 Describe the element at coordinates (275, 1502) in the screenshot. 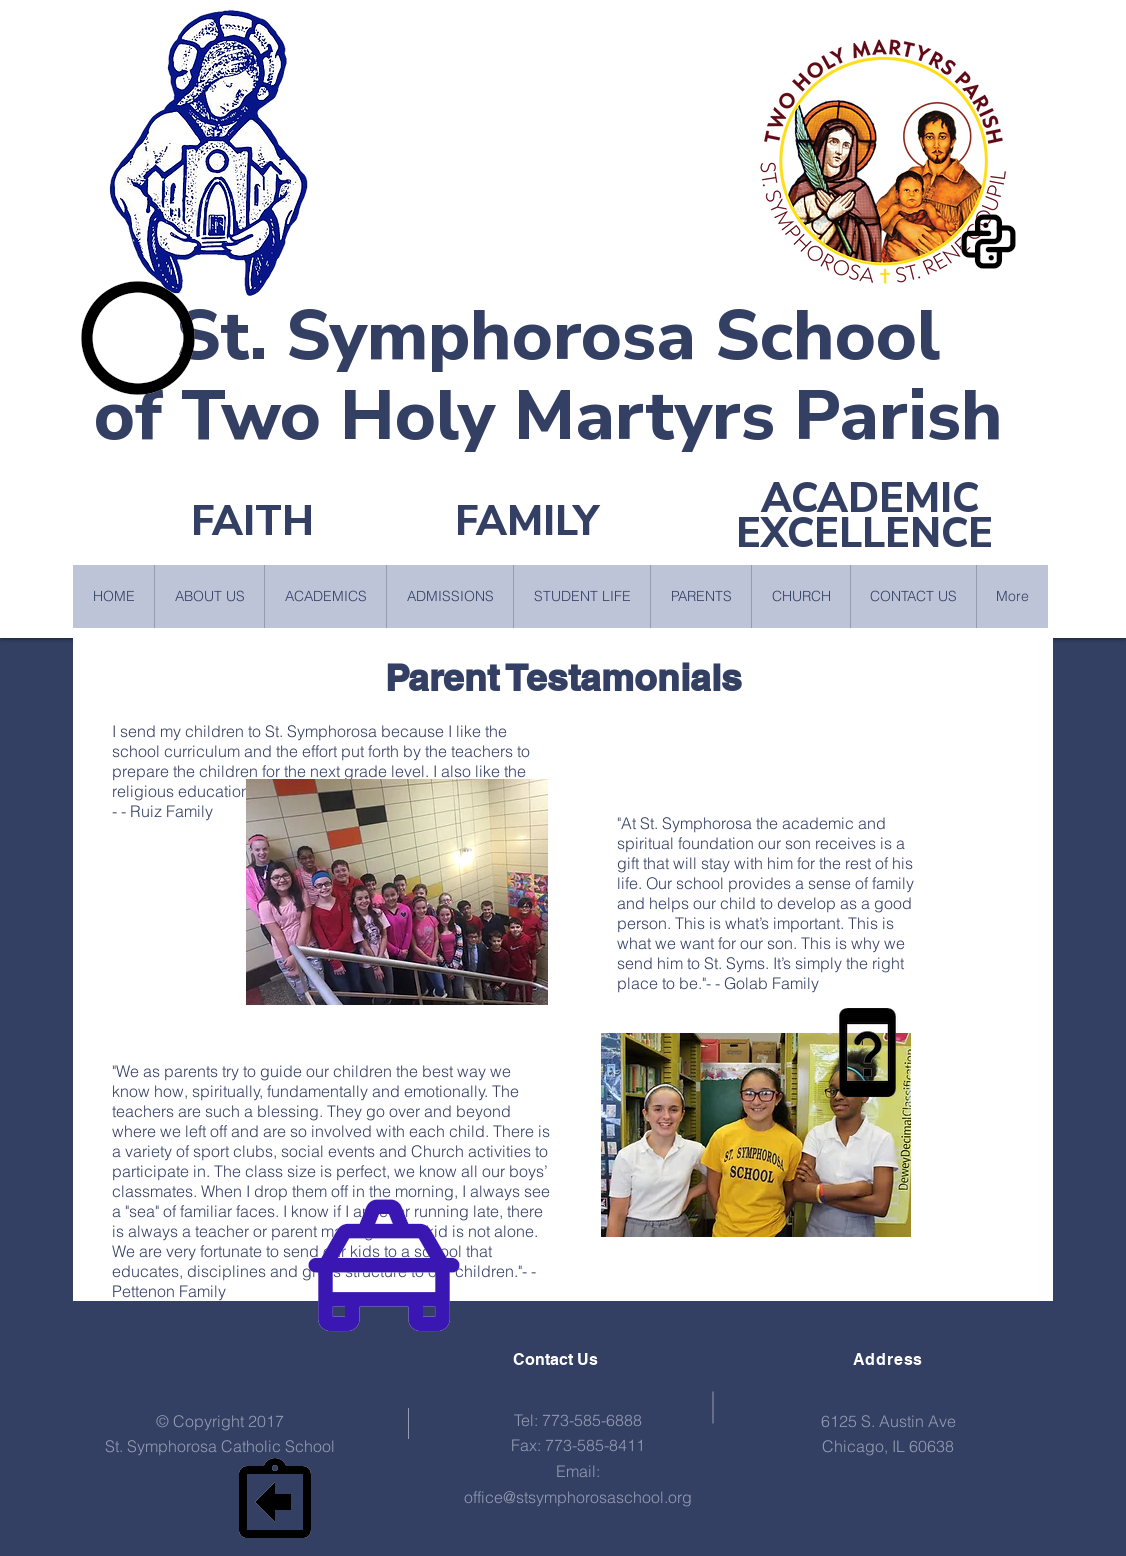

I see `return or send back an assignment` at that location.